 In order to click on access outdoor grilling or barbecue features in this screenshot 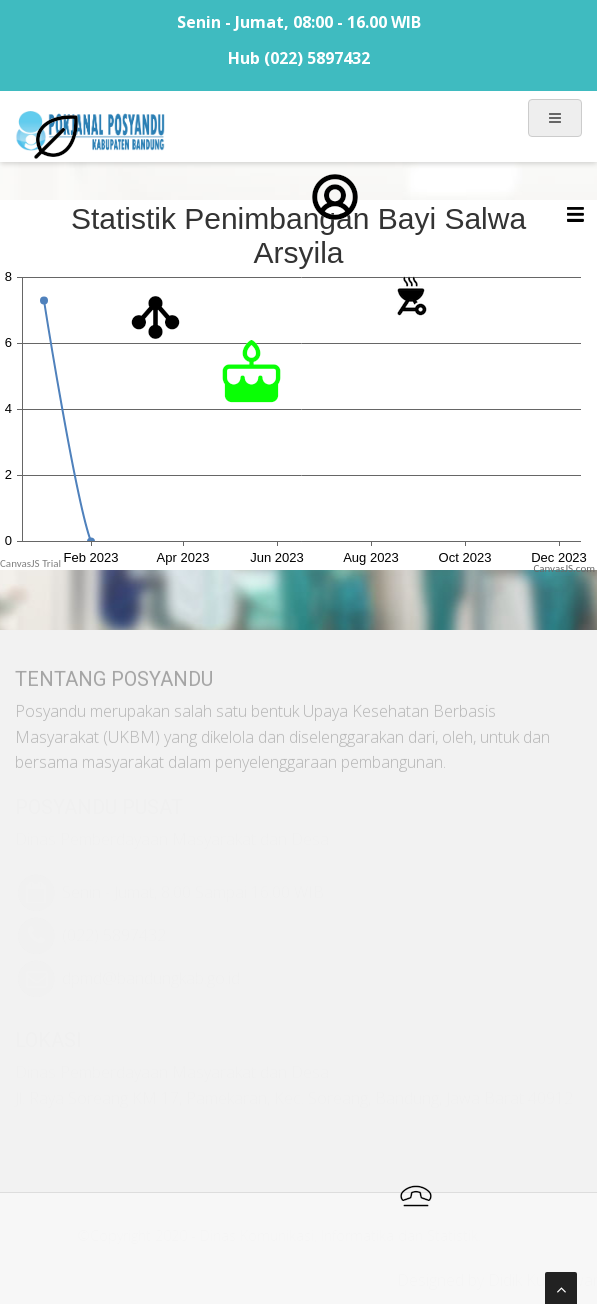, I will do `click(411, 296)`.